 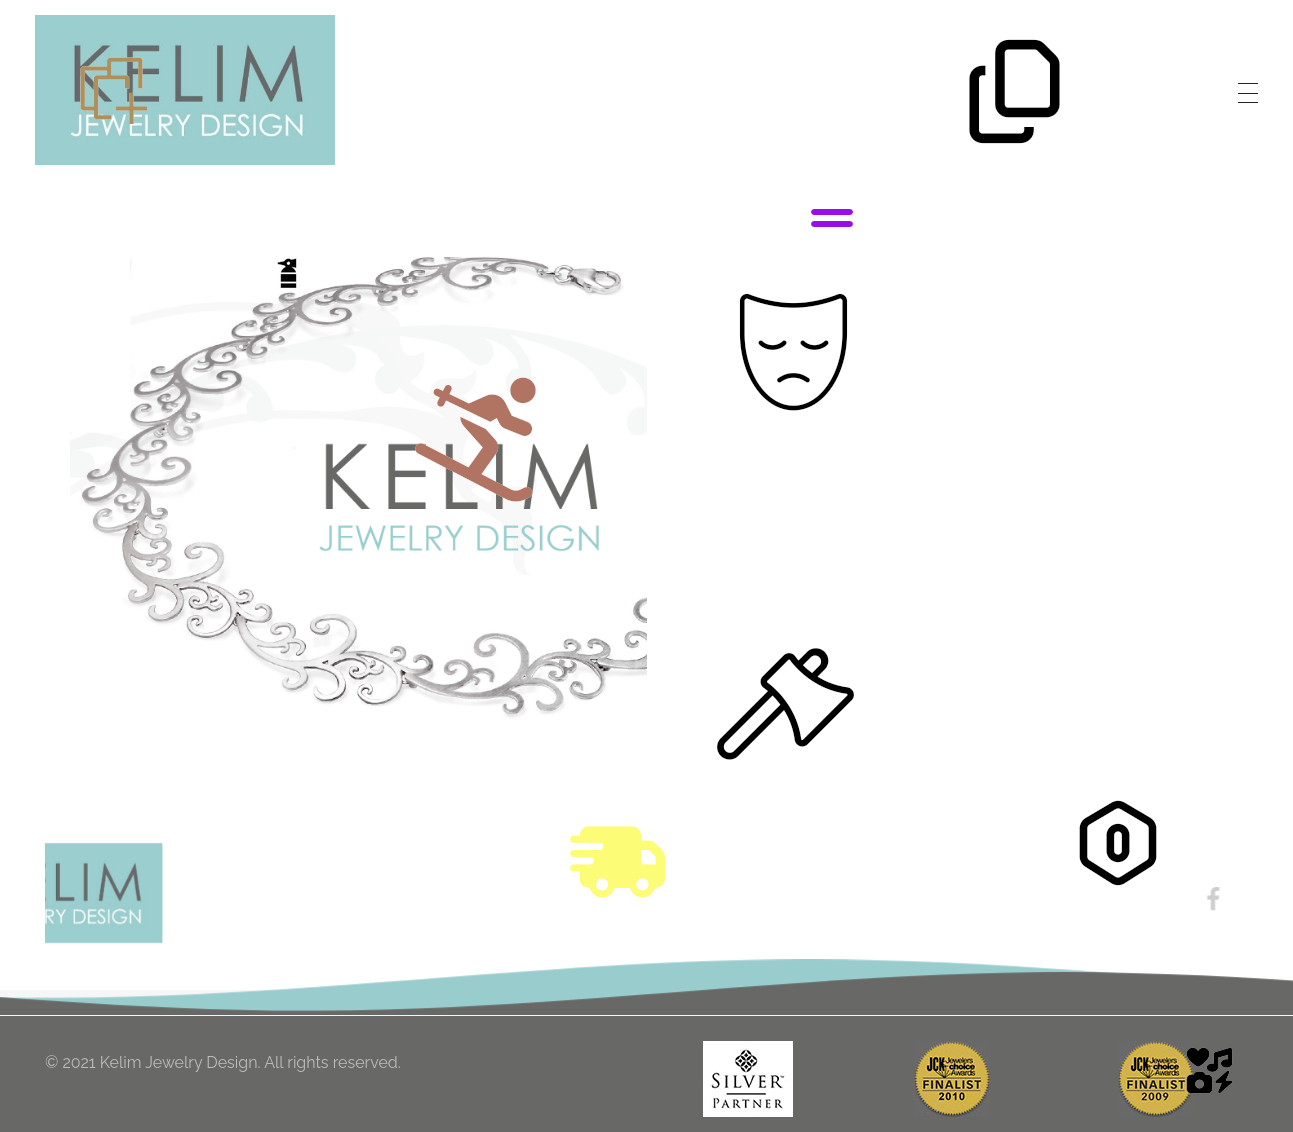 What do you see at coordinates (793, 347) in the screenshot?
I see `indicates sad or negative mood/emotion` at bounding box center [793, 347].